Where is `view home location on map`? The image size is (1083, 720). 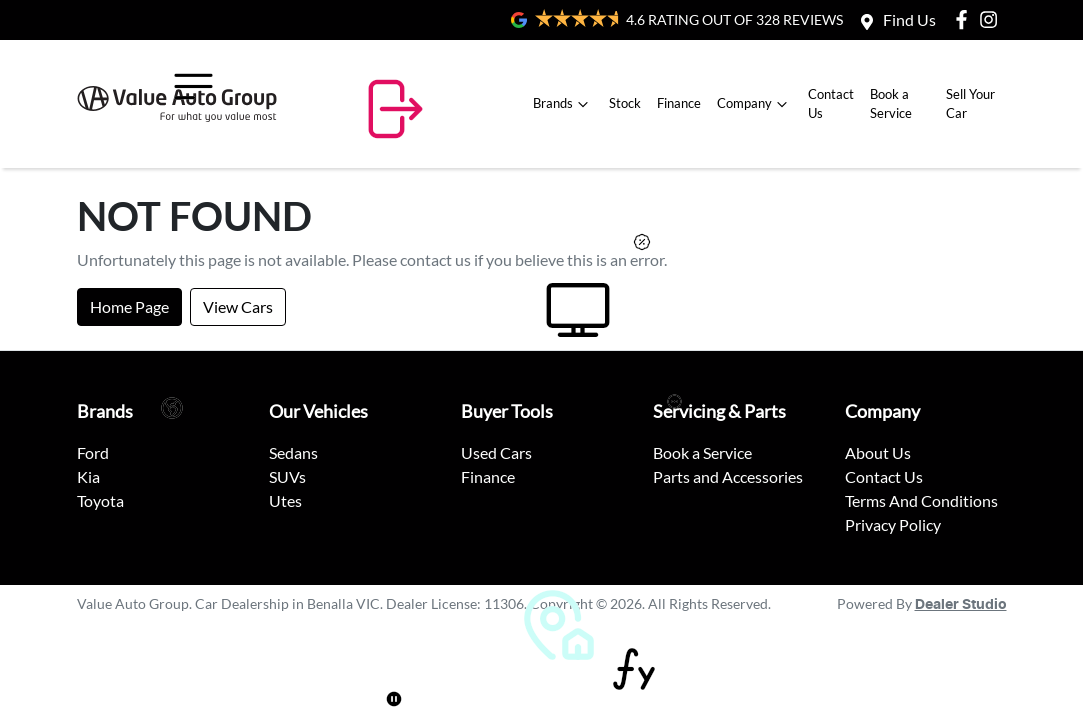
view home location on map is located at coordinates (559, 625).